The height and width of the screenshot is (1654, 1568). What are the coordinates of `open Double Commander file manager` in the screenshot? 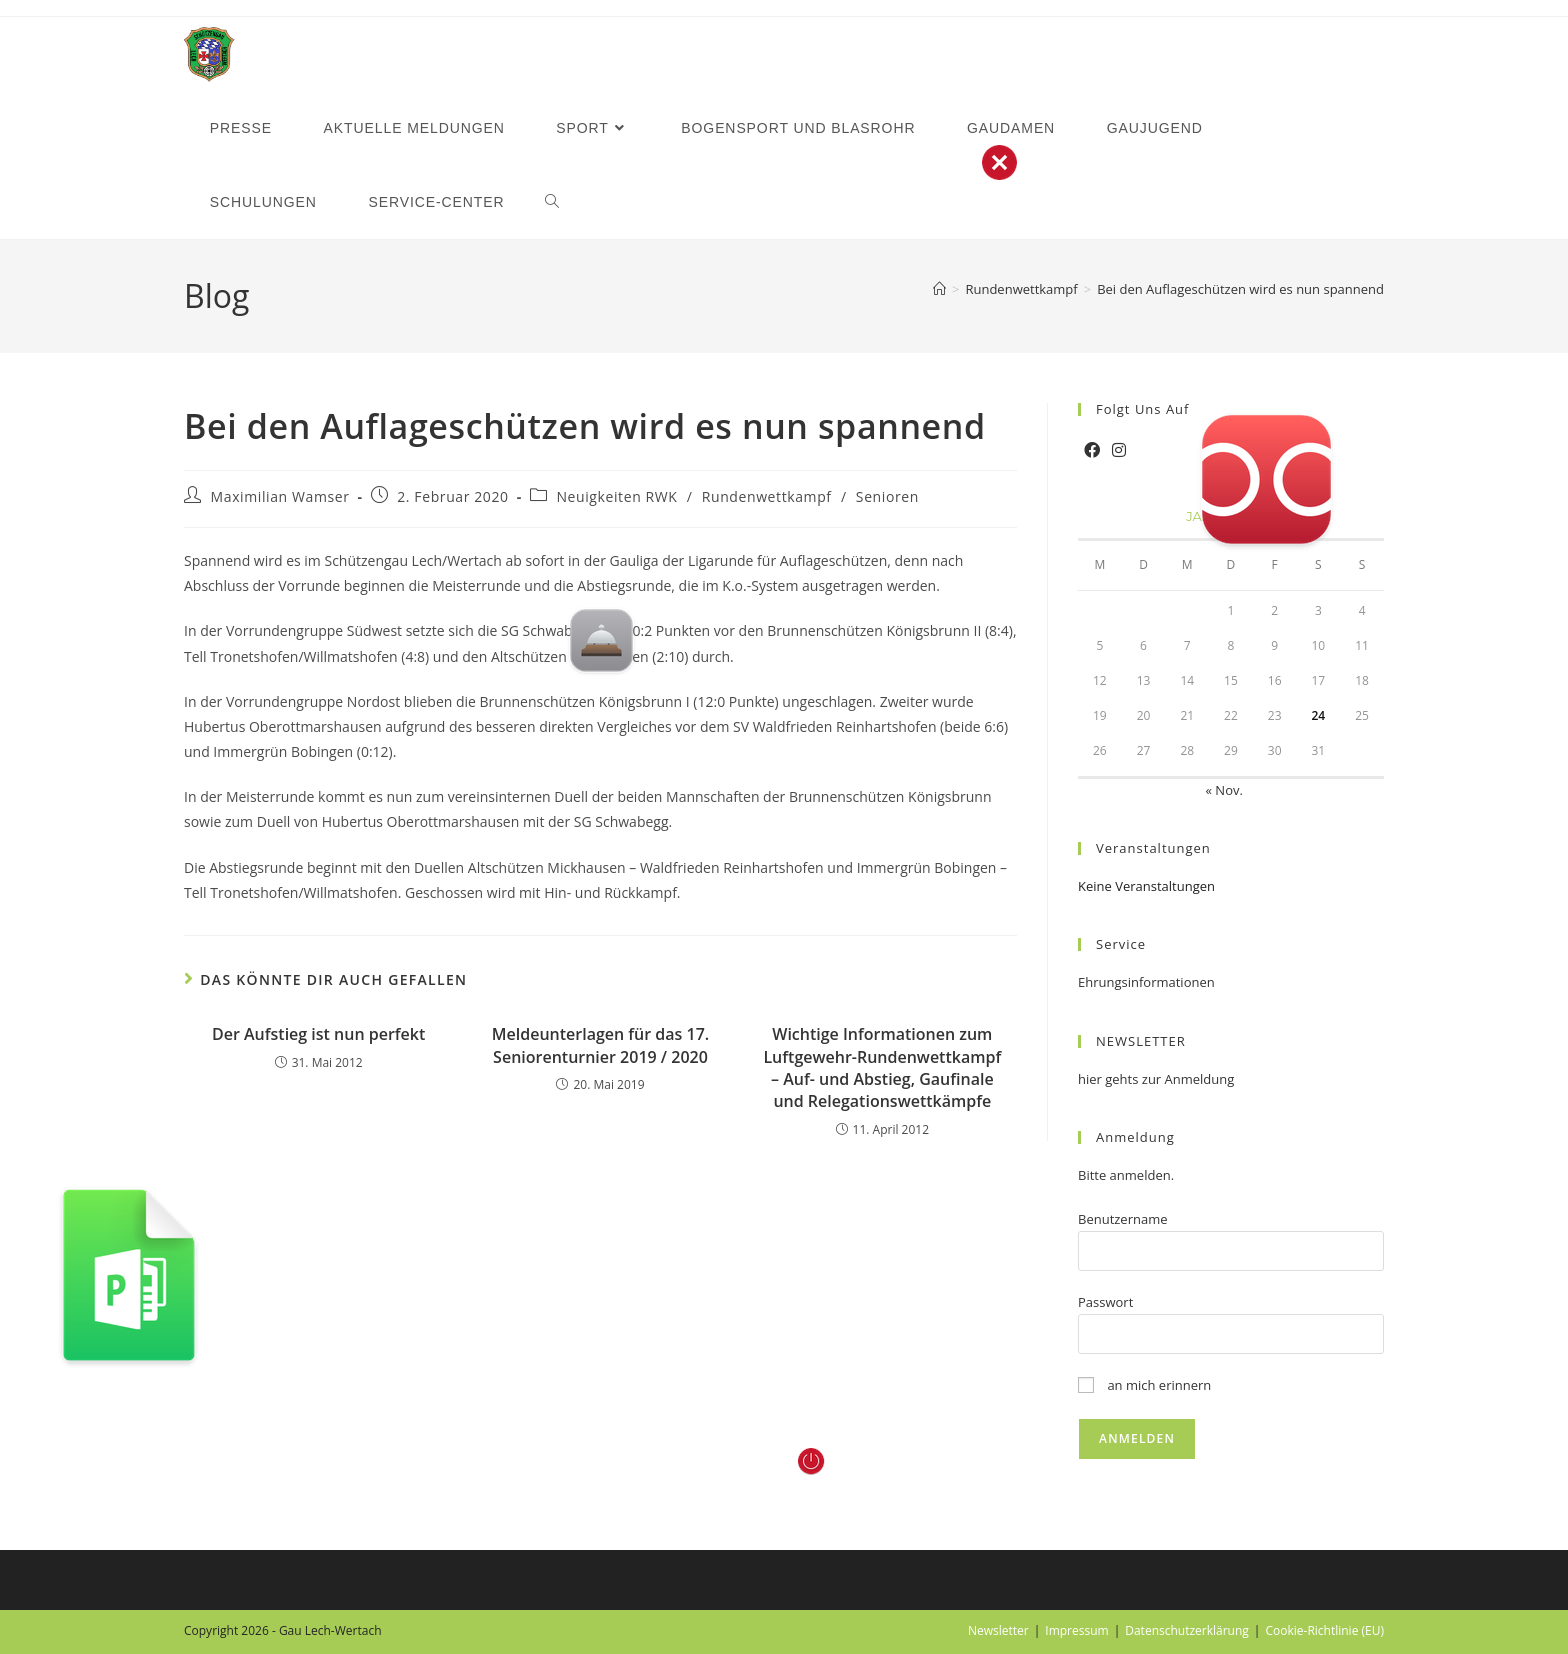 It's located at (1266, 479).